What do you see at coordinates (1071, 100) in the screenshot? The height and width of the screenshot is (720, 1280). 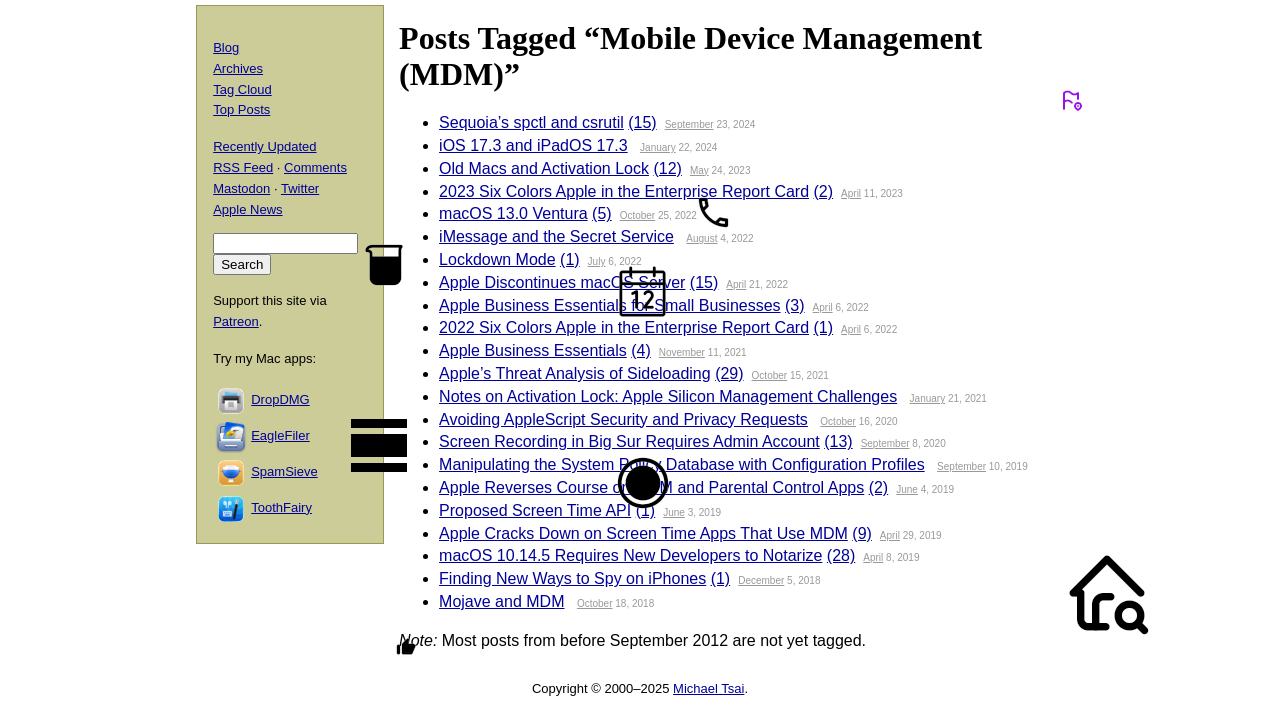 I see `mark or flag a location on the map` at bounding box center [1071, 100].